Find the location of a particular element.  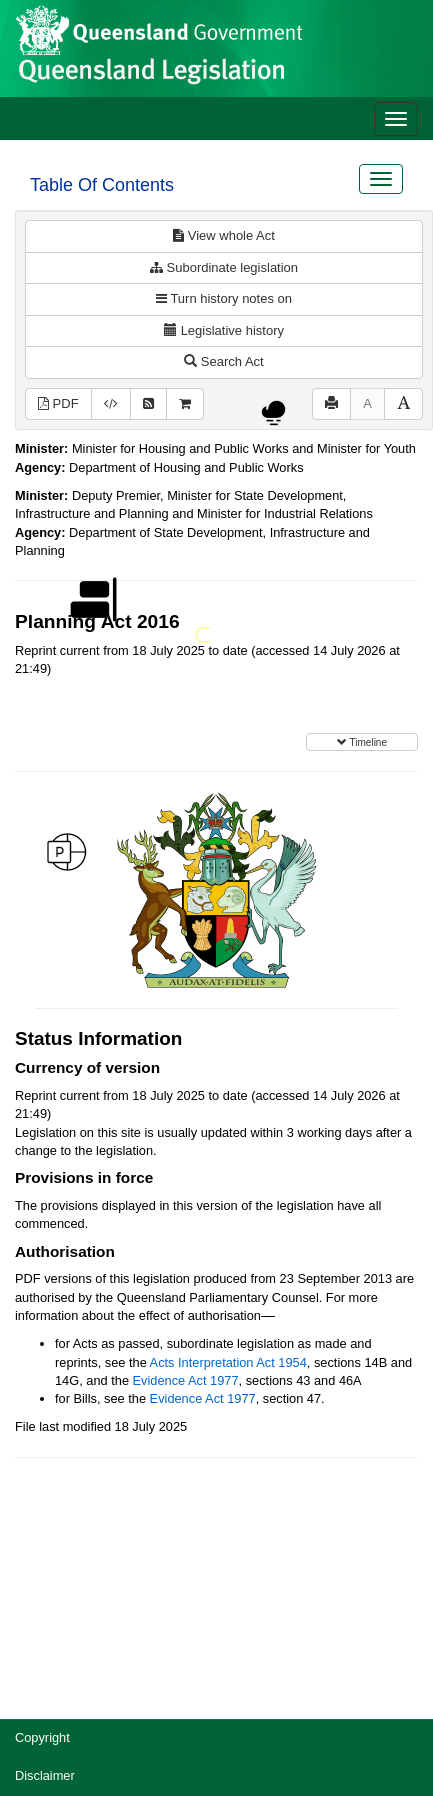

align content to the right is located at coordinates (94, 599).